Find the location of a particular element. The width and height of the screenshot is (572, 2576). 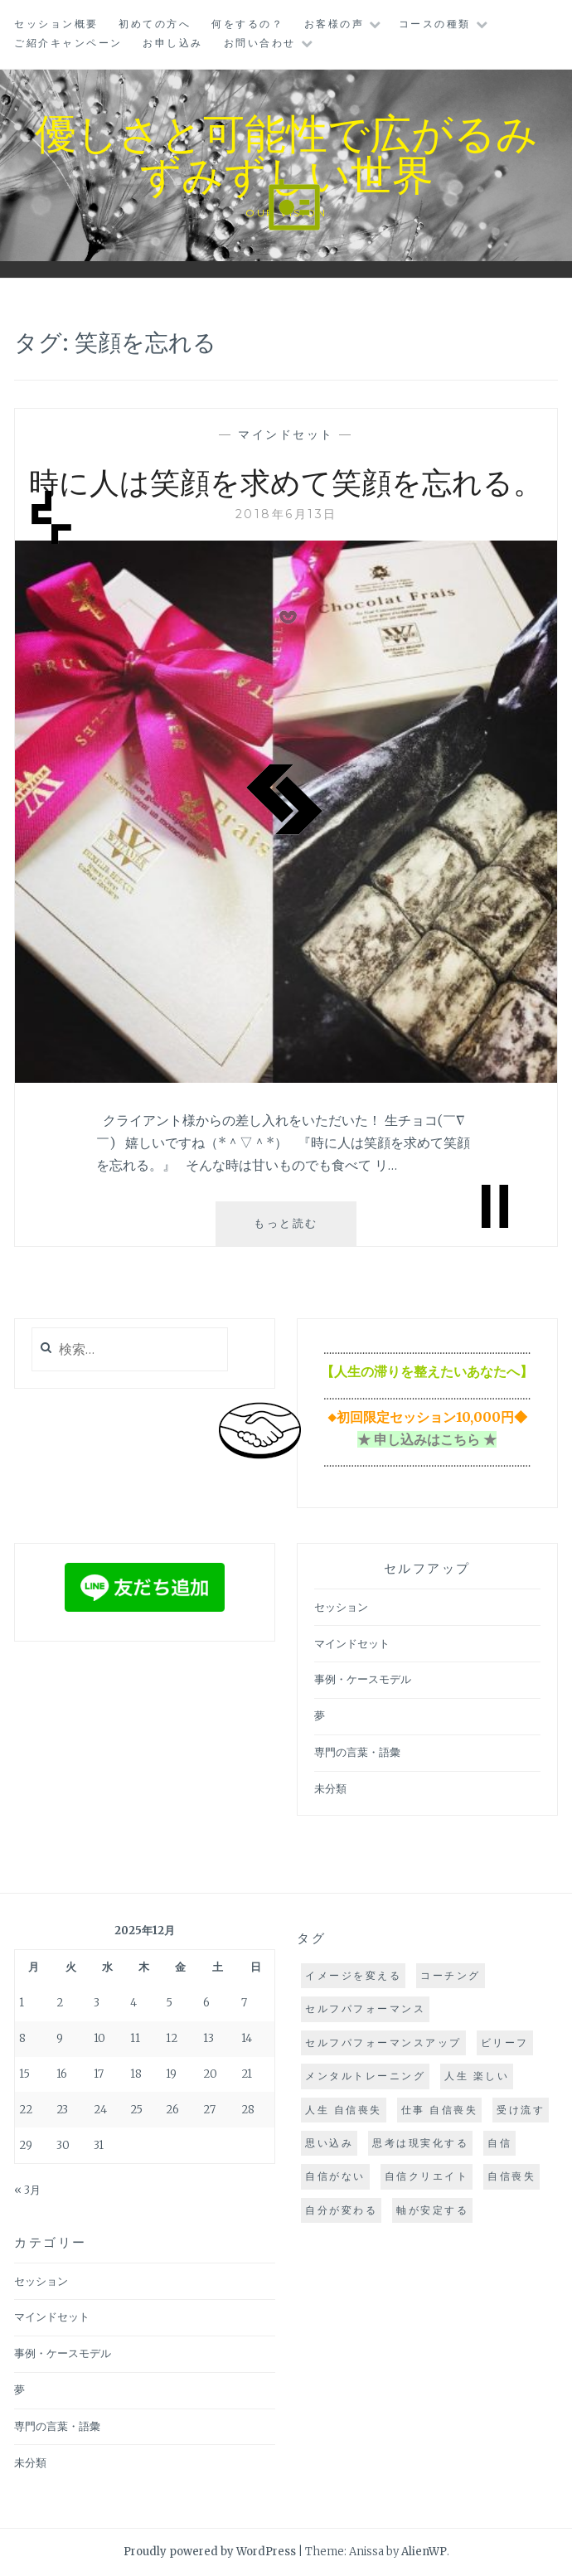

open the ElevenLabs app is located at coordinates (495, 1206).